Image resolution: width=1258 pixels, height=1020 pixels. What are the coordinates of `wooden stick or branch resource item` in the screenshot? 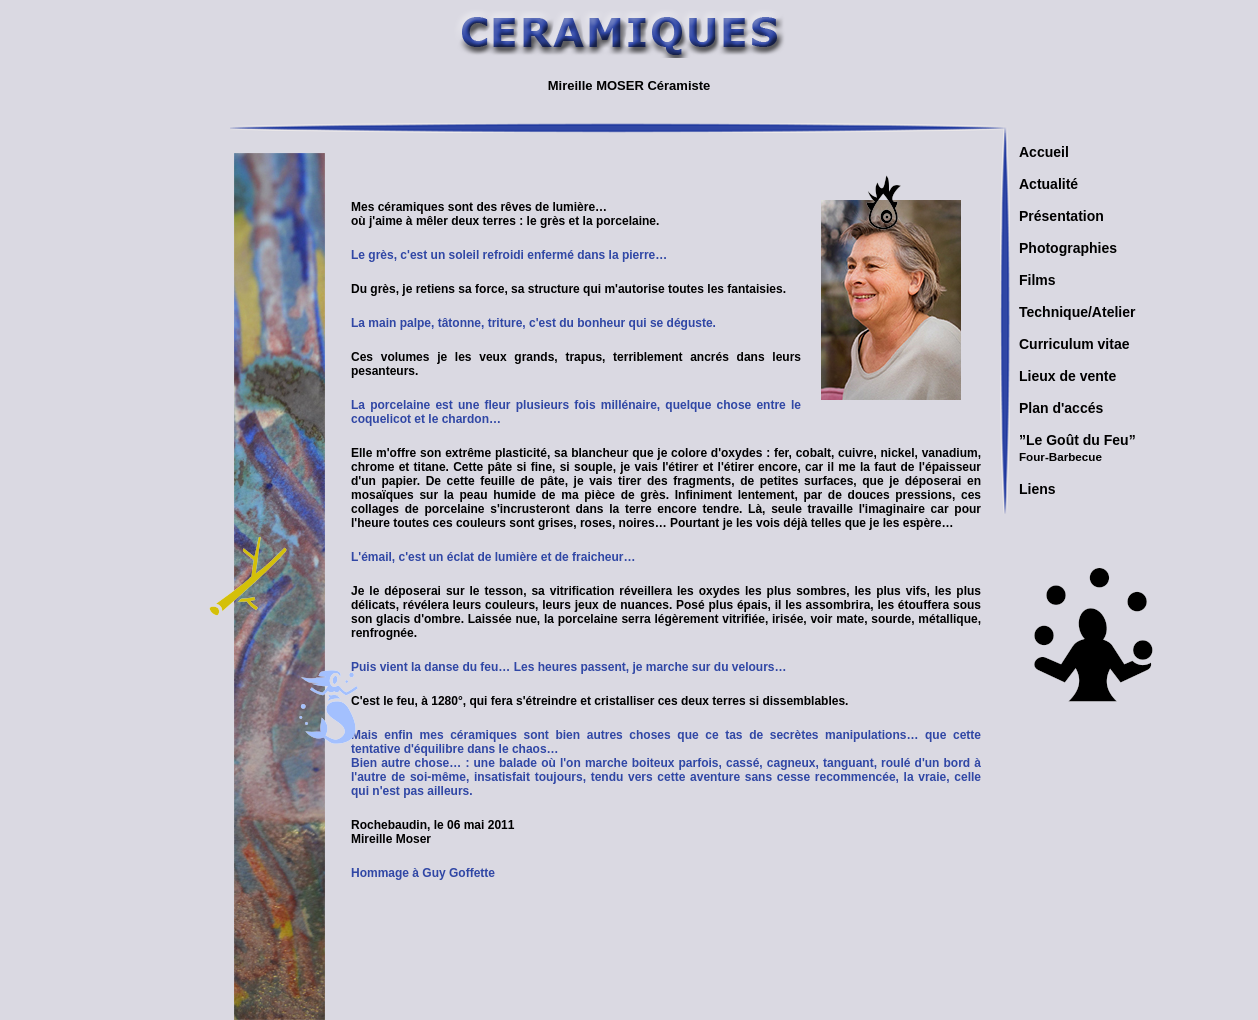 It's located at (248, 576).